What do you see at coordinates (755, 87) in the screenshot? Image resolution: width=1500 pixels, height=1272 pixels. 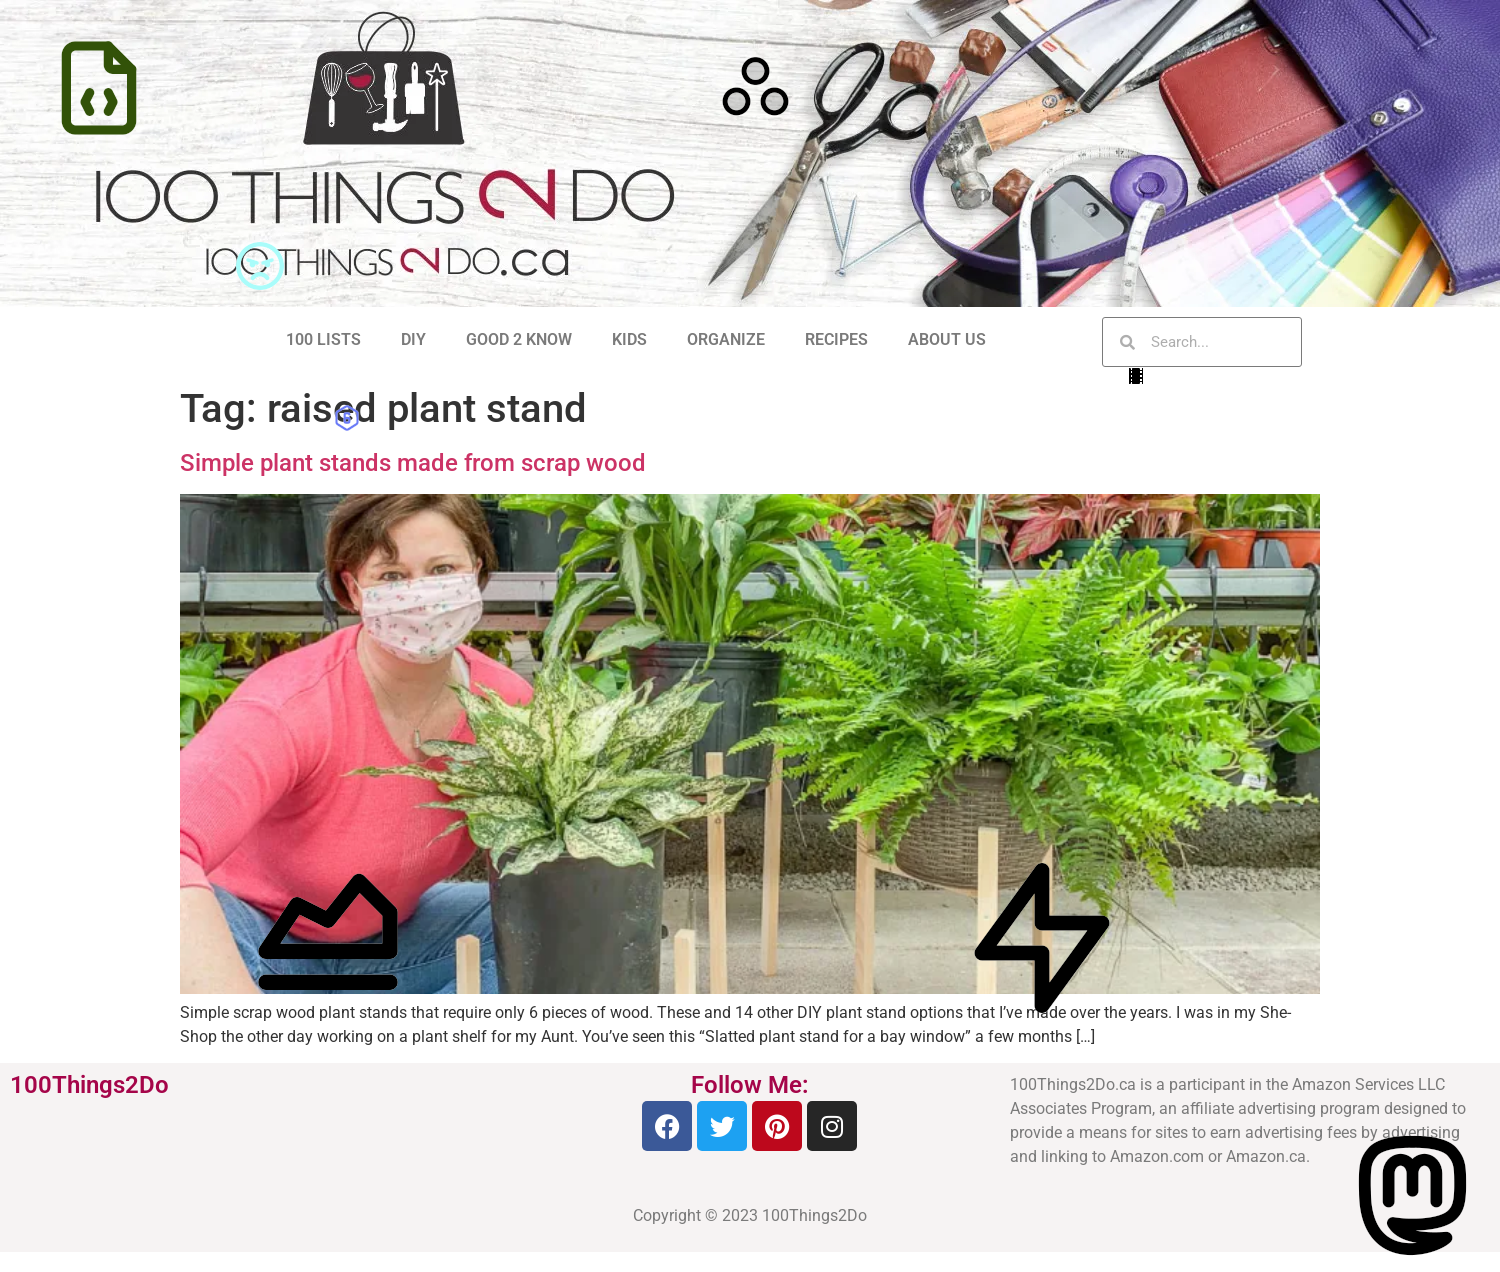 I see `view connected items or groups` at bounding box center [755, 87].